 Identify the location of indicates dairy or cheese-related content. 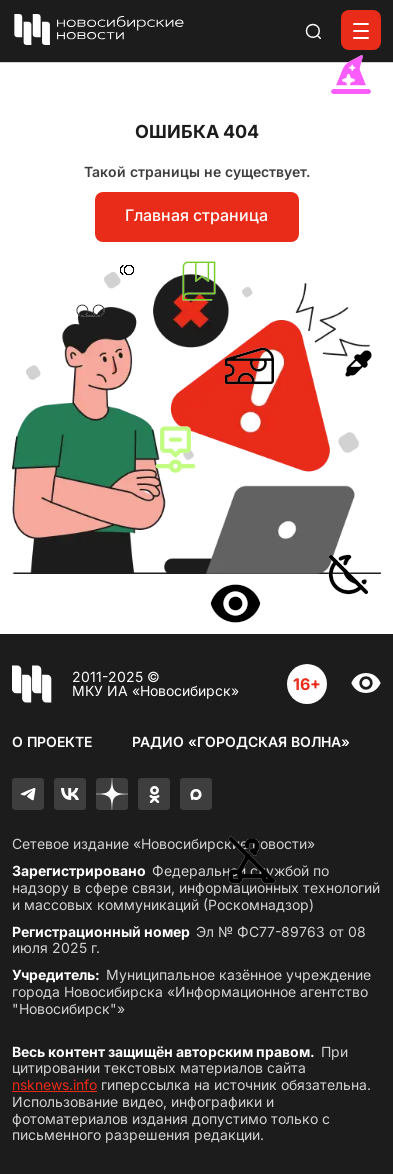
(249, 368).